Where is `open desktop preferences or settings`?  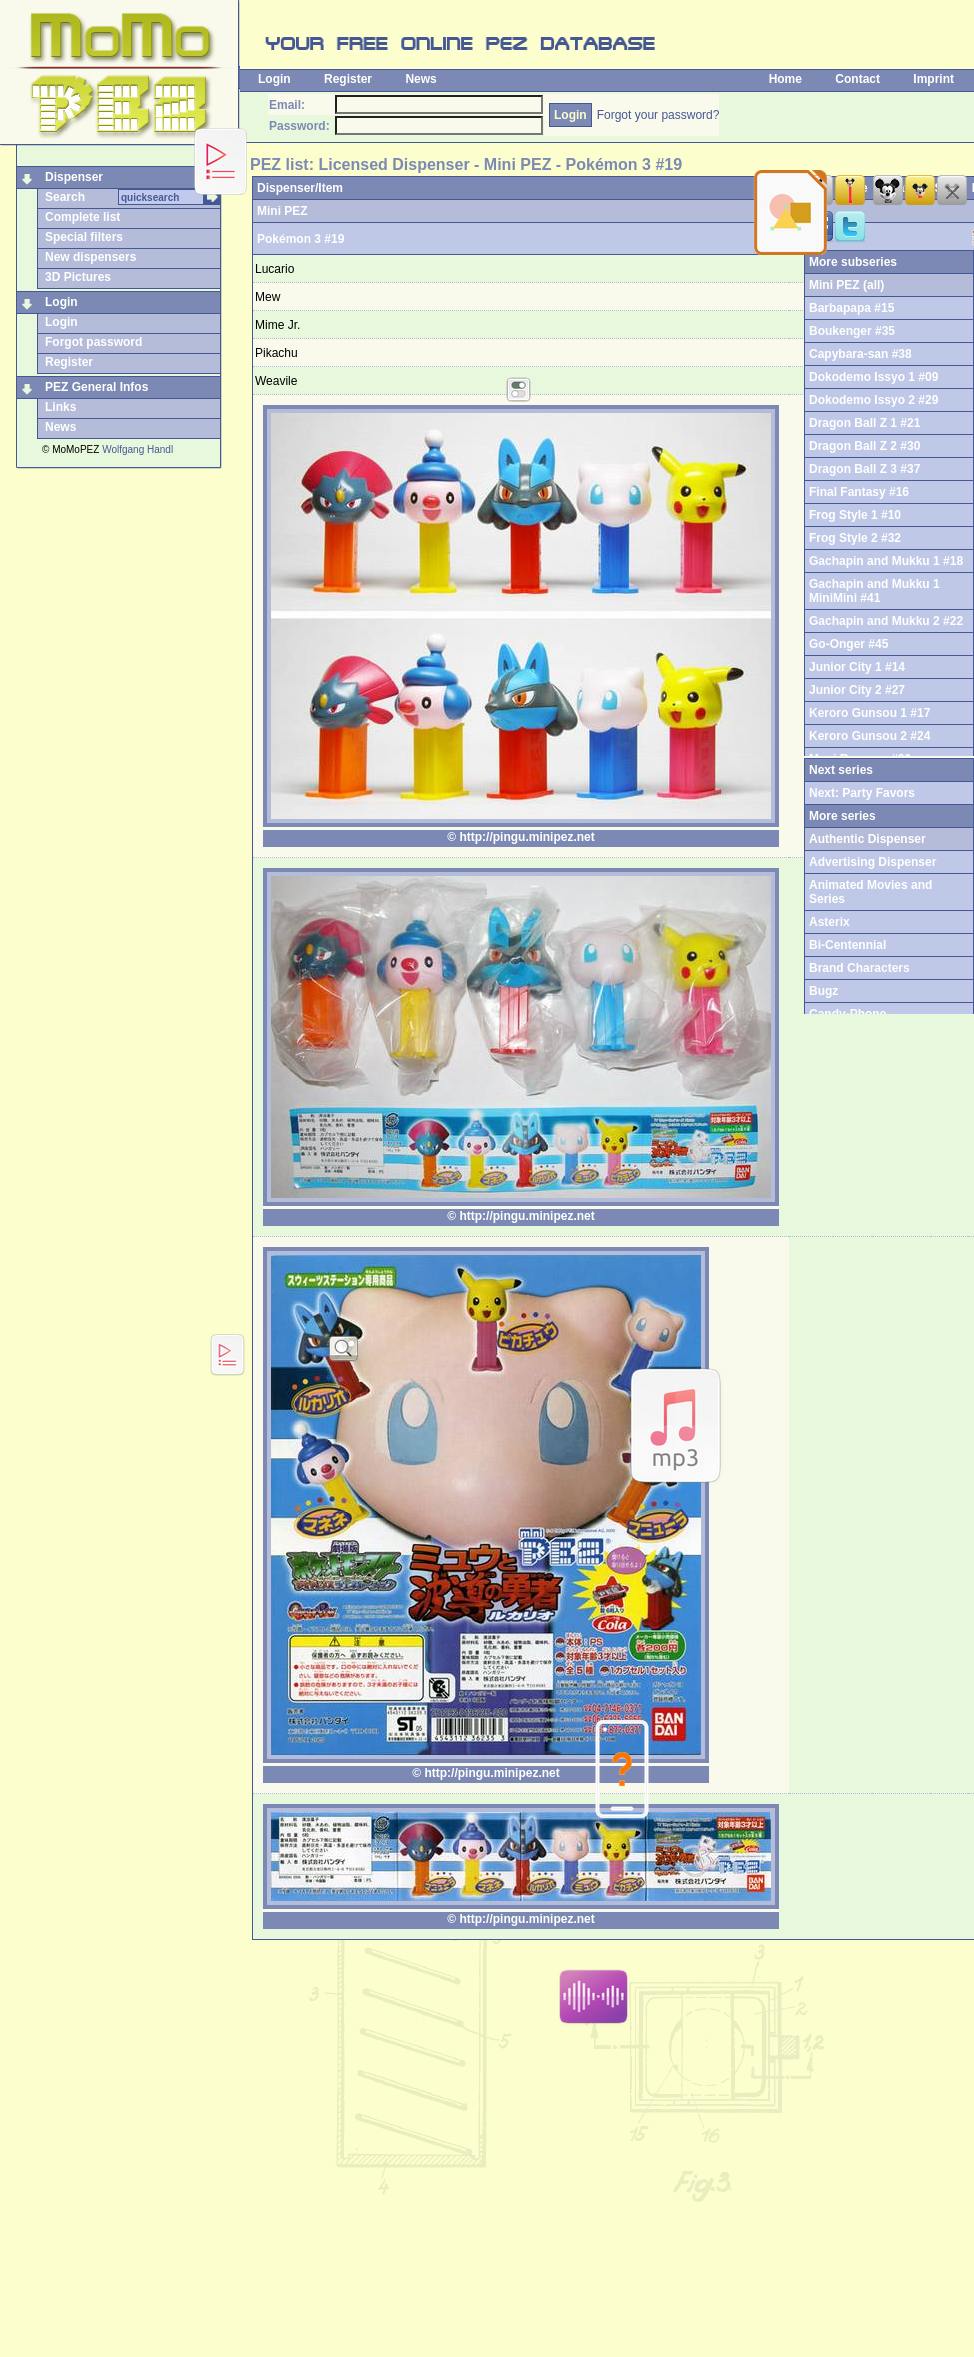
open desktop preferences or settings is located at coordinates (518, 389).